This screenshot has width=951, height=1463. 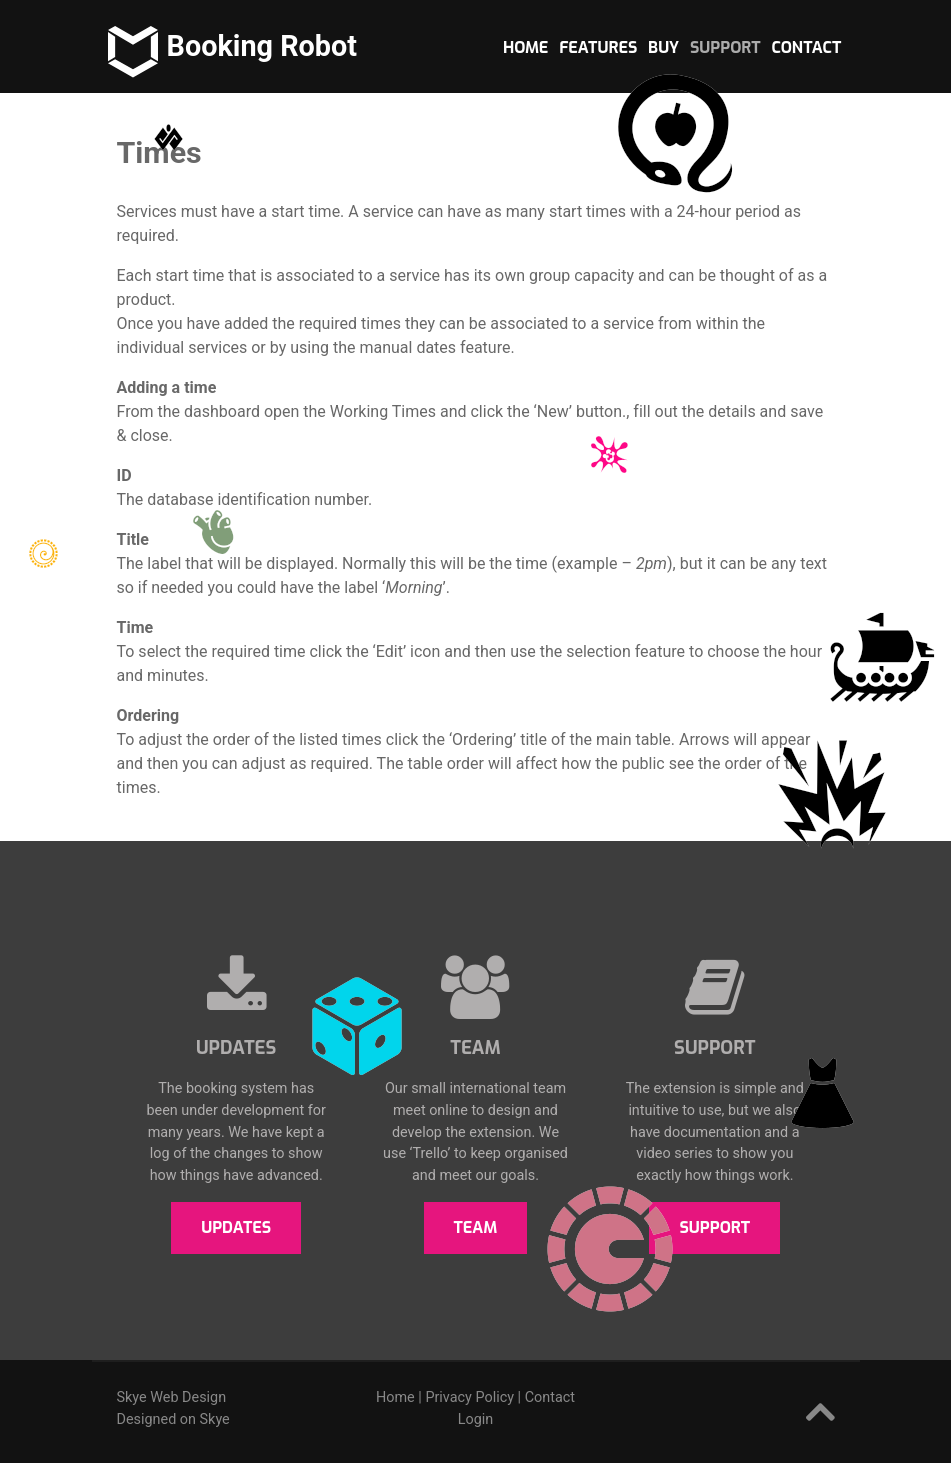 I want to click on indicates unlimited or infinite gameplay mode, so click(x=168, y=138).